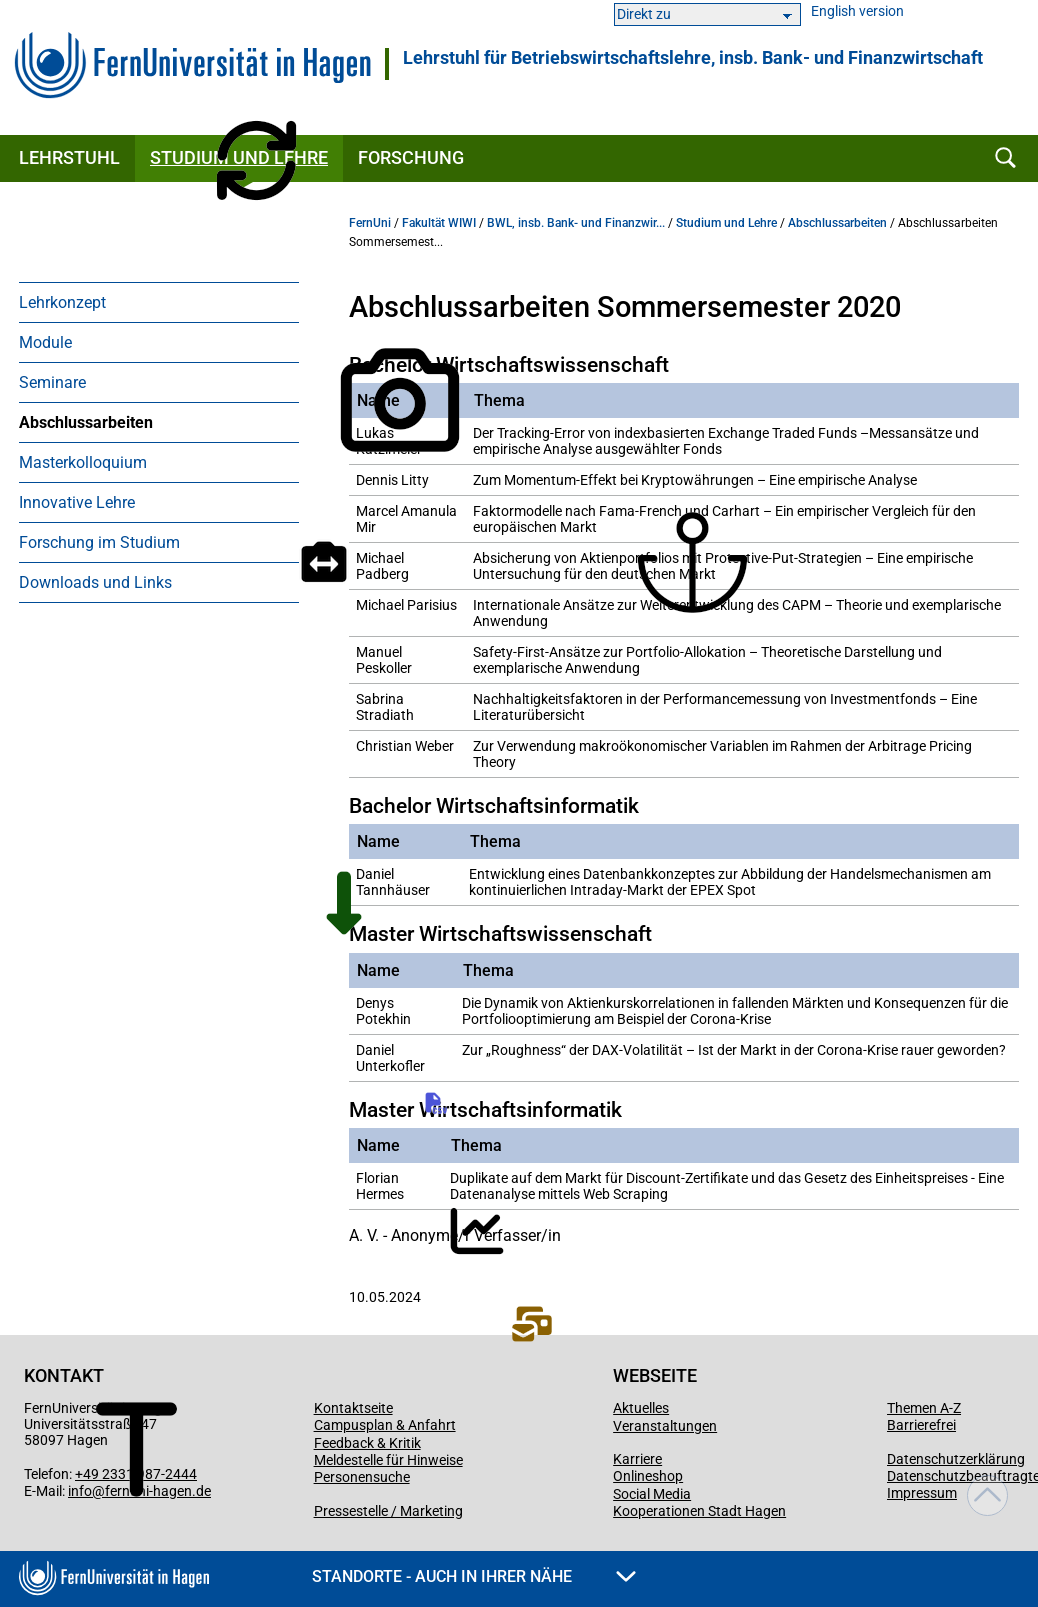  Describe the element at coordinates (324, 564) in the screenshot. I see `switch between front and rear camera` at that location.